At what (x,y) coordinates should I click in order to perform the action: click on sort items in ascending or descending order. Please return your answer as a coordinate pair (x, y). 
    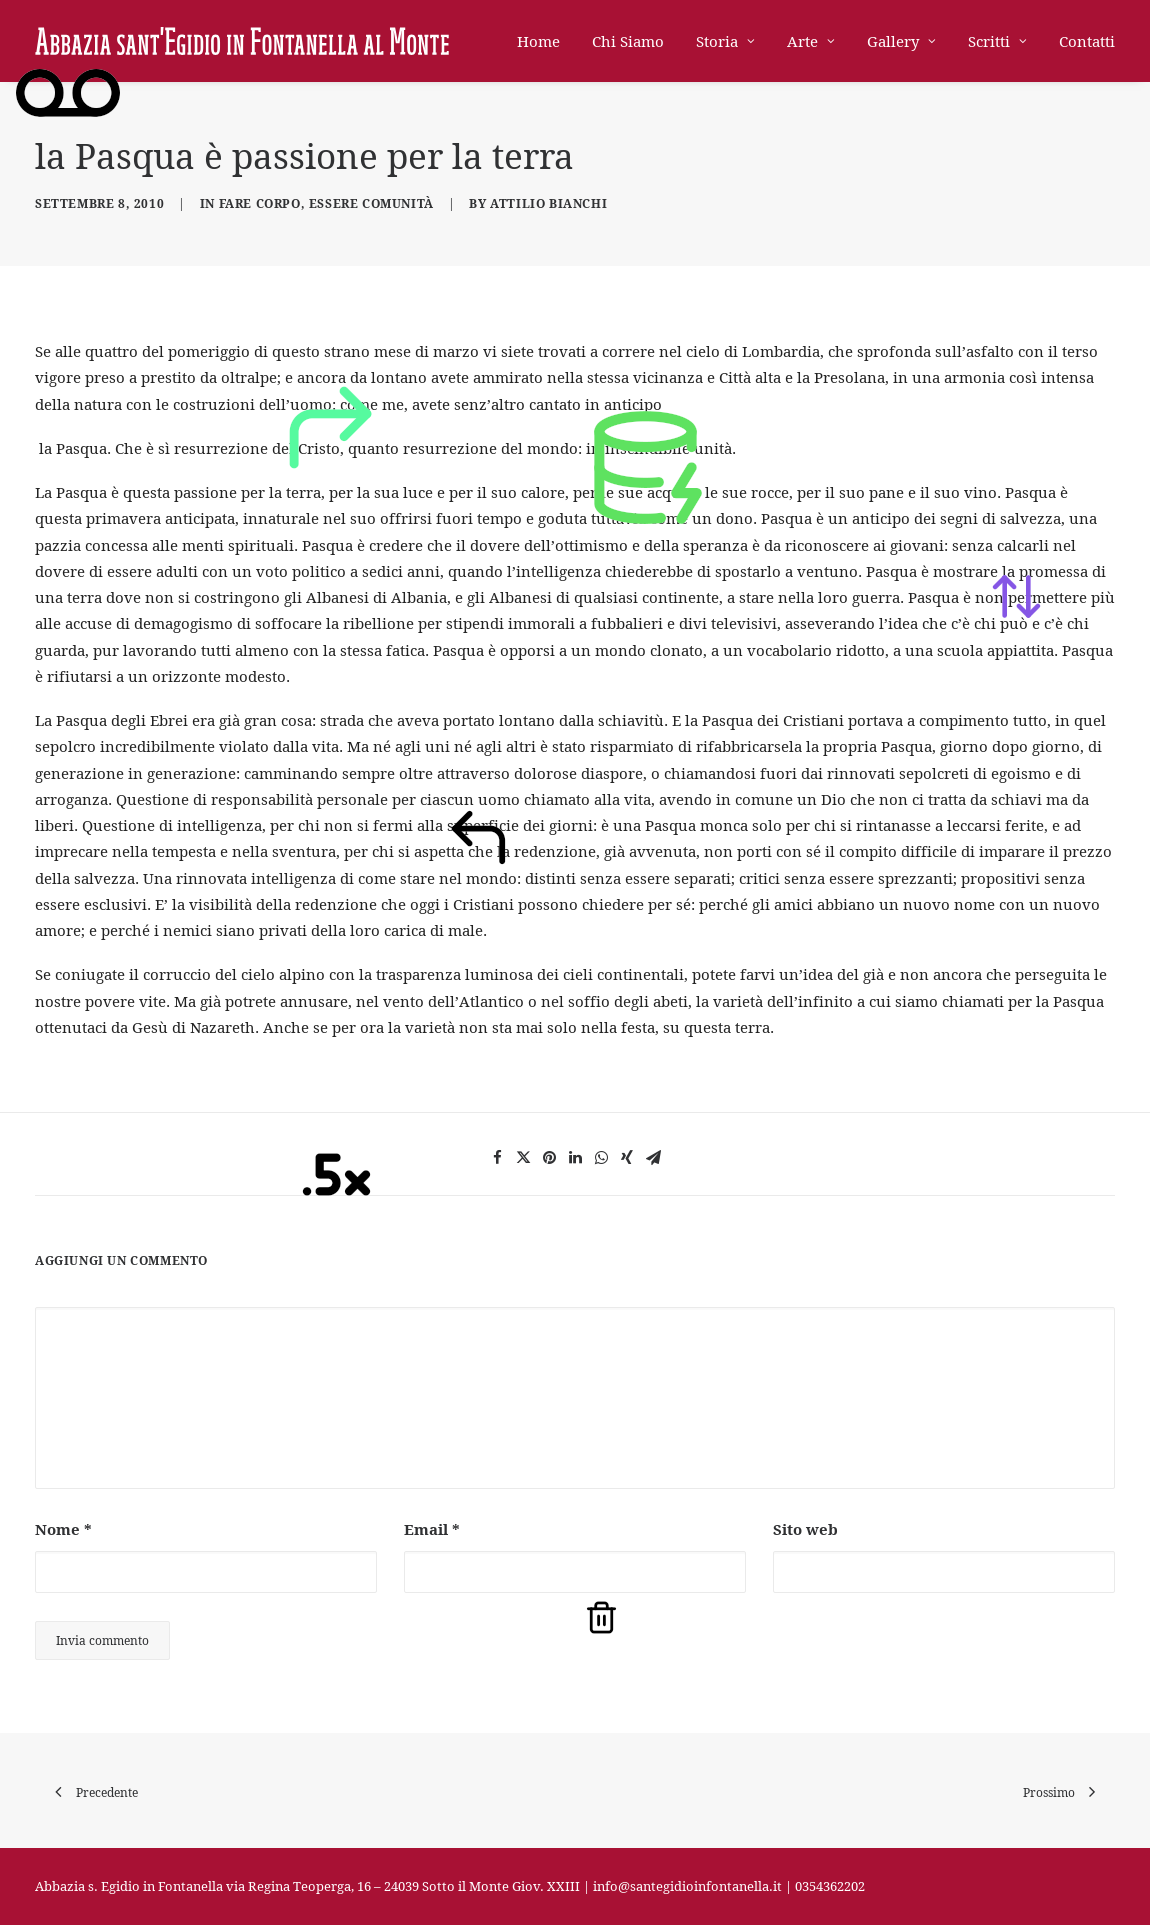
    Looking at the image, I should click on (1016, 596).